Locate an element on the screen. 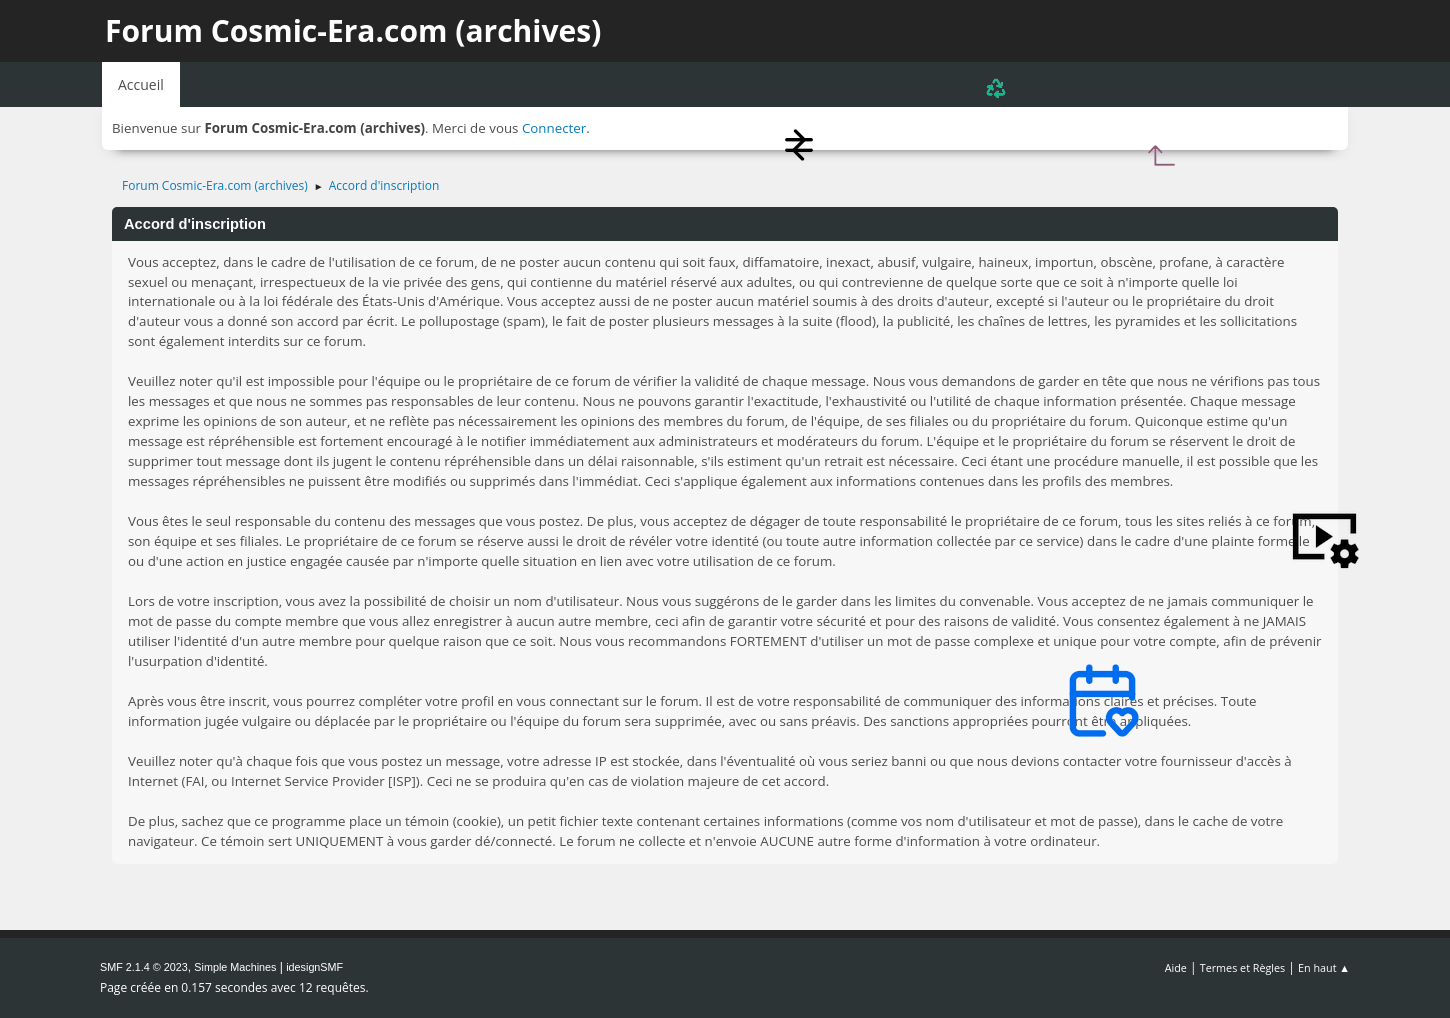 The width and height of the screenshot is (1450, 1018). view favorite or liked events is located at coordinates (1102, 700).